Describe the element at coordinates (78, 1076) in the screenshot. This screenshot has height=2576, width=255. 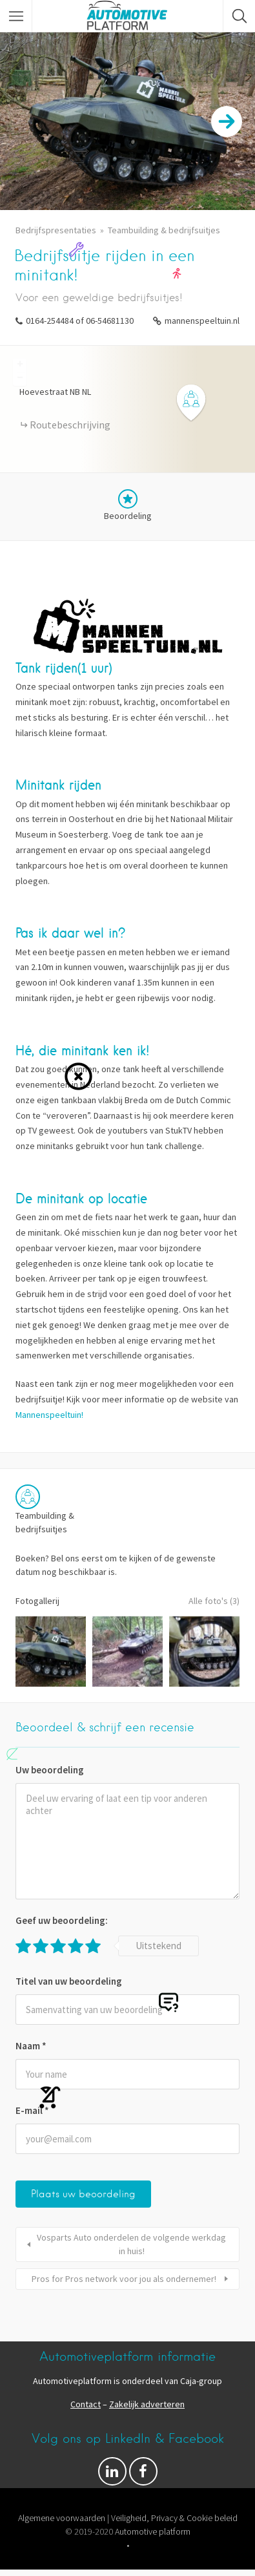
I see `close or dismiss a dialog` at that location.